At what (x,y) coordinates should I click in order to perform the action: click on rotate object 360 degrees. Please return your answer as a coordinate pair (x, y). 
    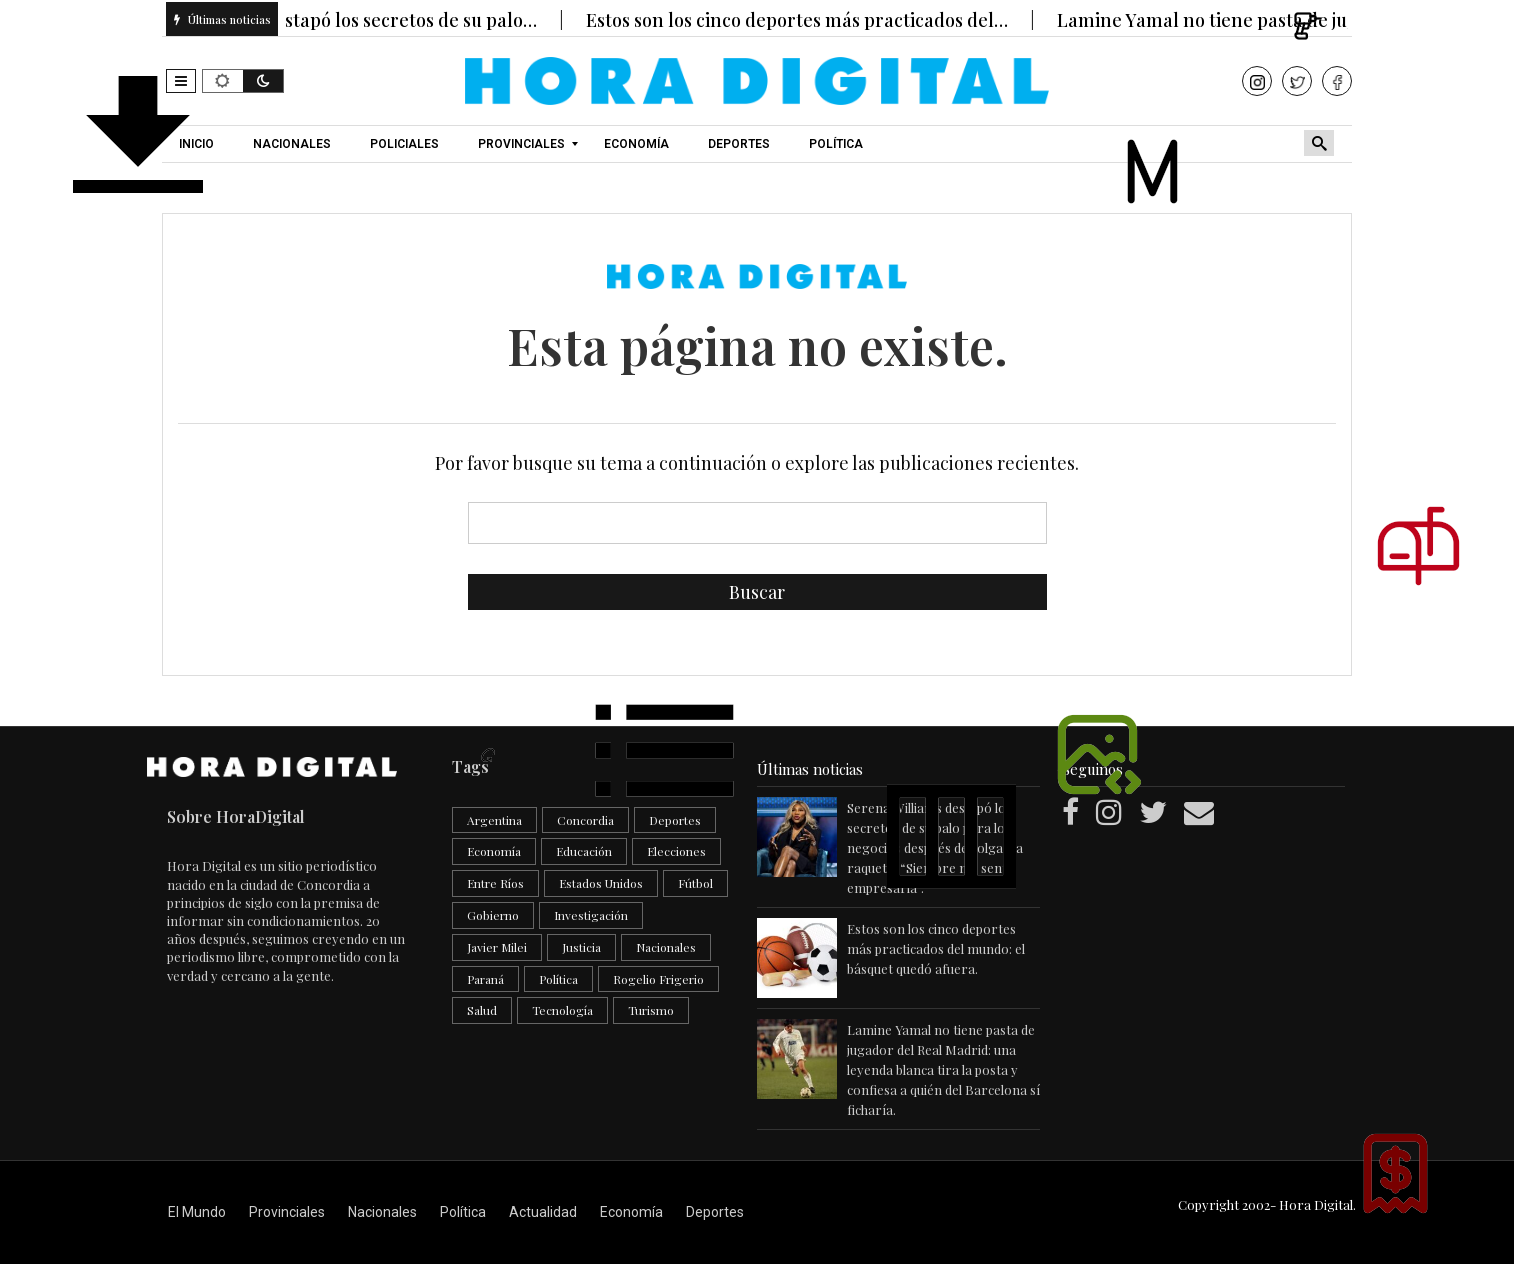
    Looking at the image, I should click on (488, 755).